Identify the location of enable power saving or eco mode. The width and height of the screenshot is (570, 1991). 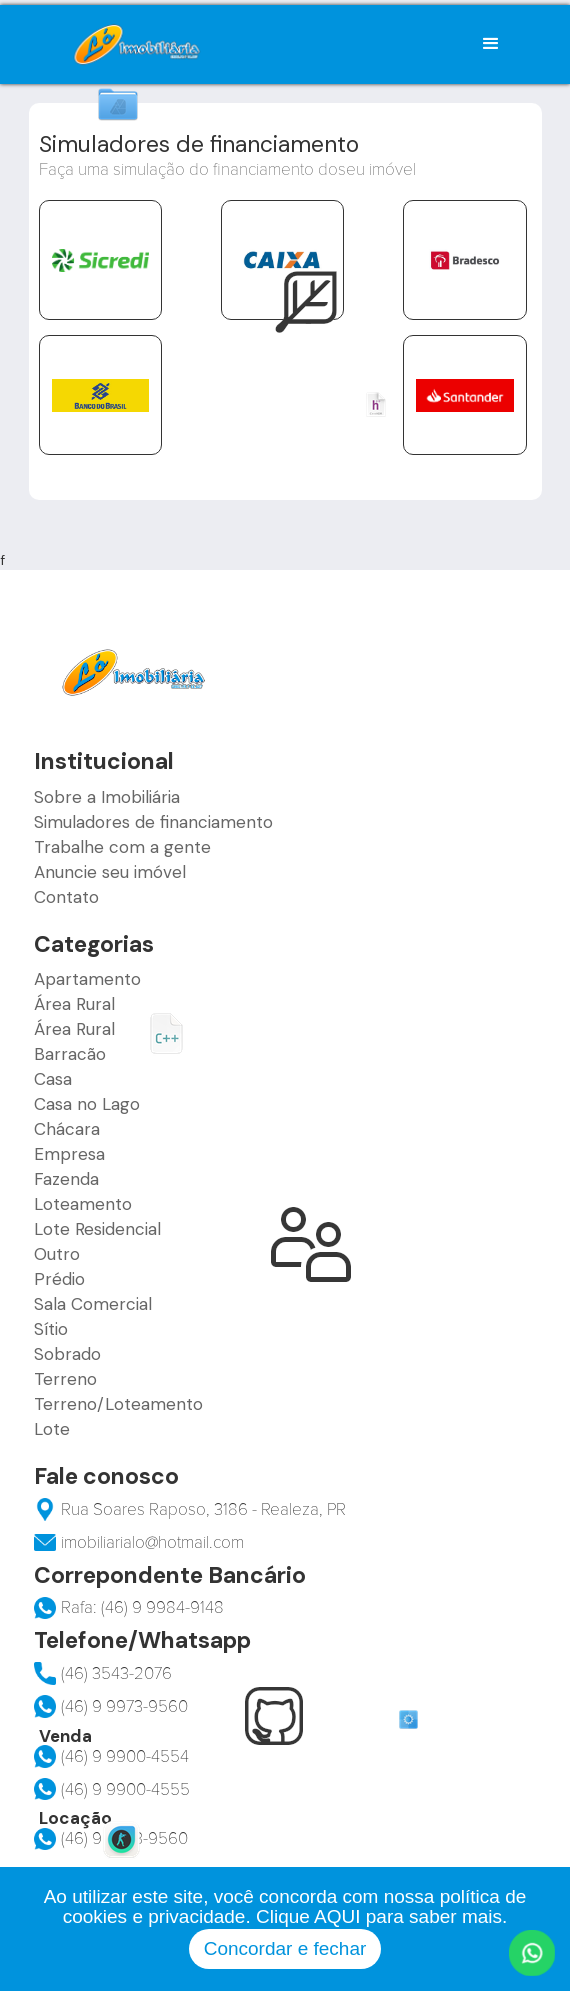
(306, 302).